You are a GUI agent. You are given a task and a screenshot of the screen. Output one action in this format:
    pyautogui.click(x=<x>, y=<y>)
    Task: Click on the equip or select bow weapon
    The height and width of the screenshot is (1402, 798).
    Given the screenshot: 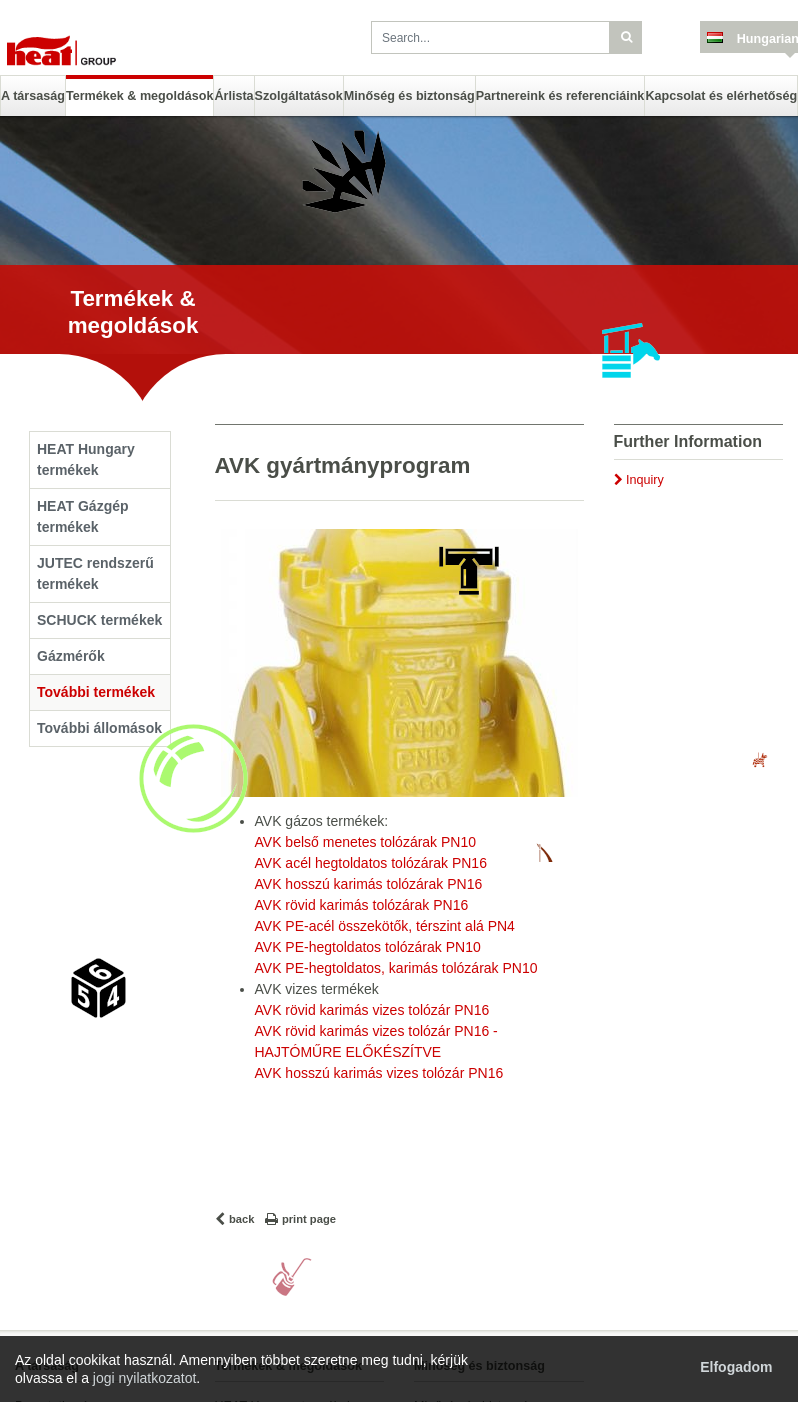 What is the action you would take?
    pyautogui.click(x=542, y=852)
    